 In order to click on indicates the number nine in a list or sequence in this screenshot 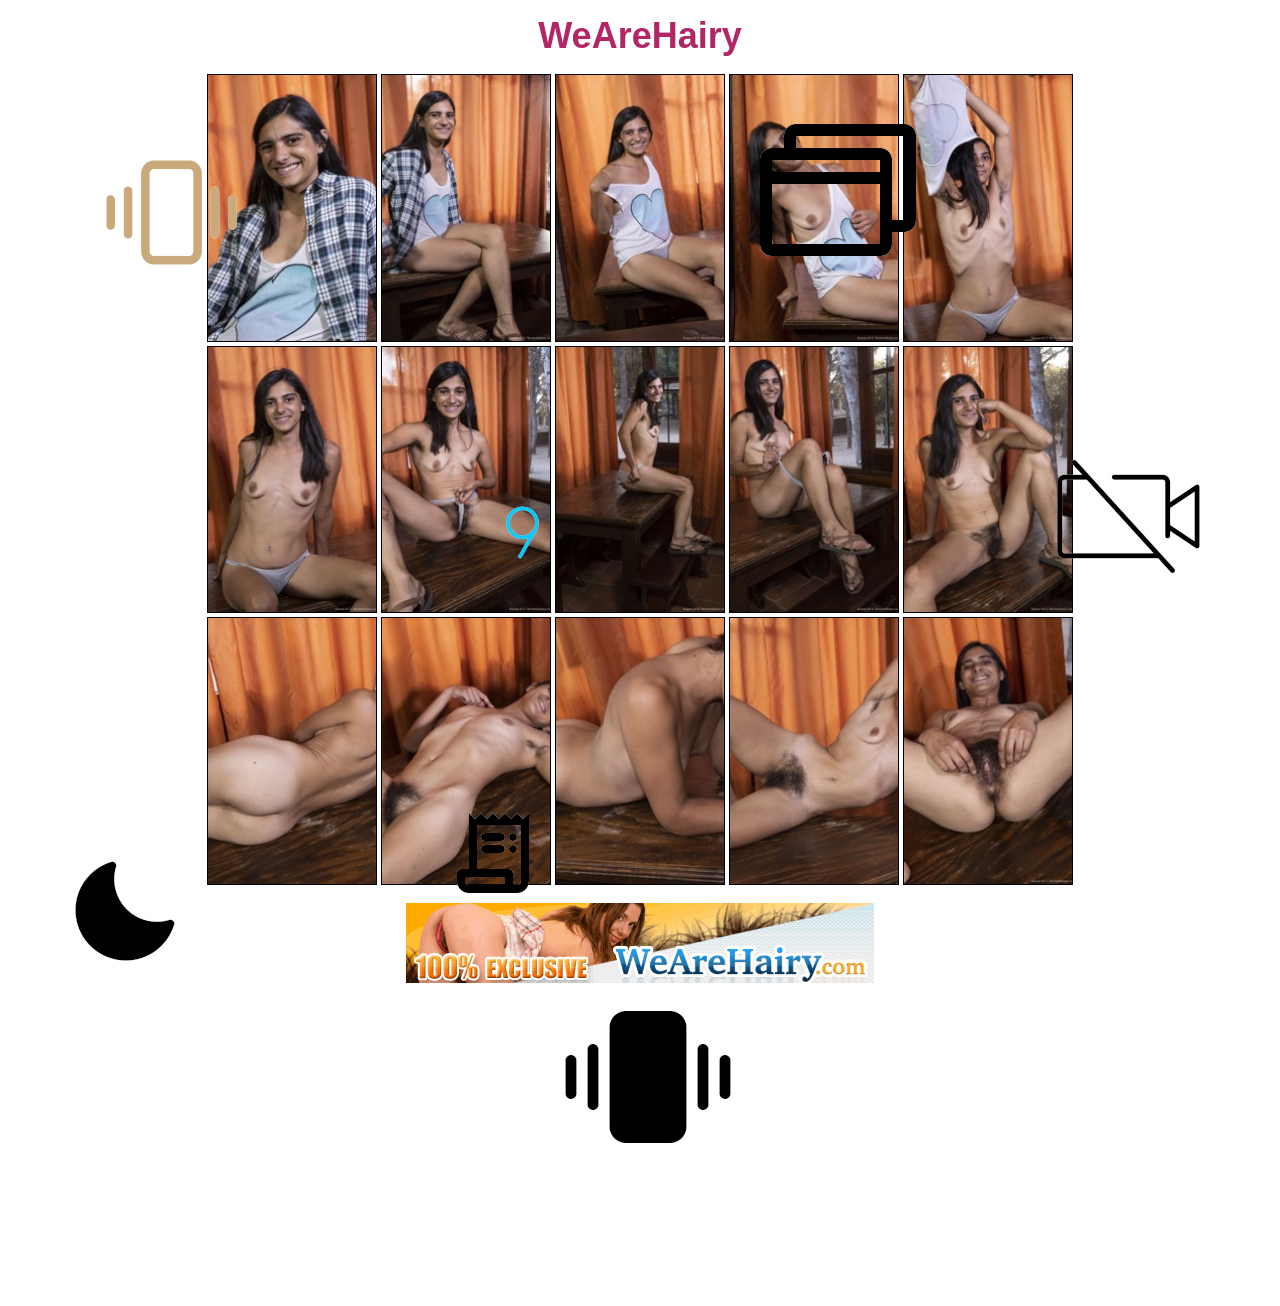, I will do `click(522, 532)`.